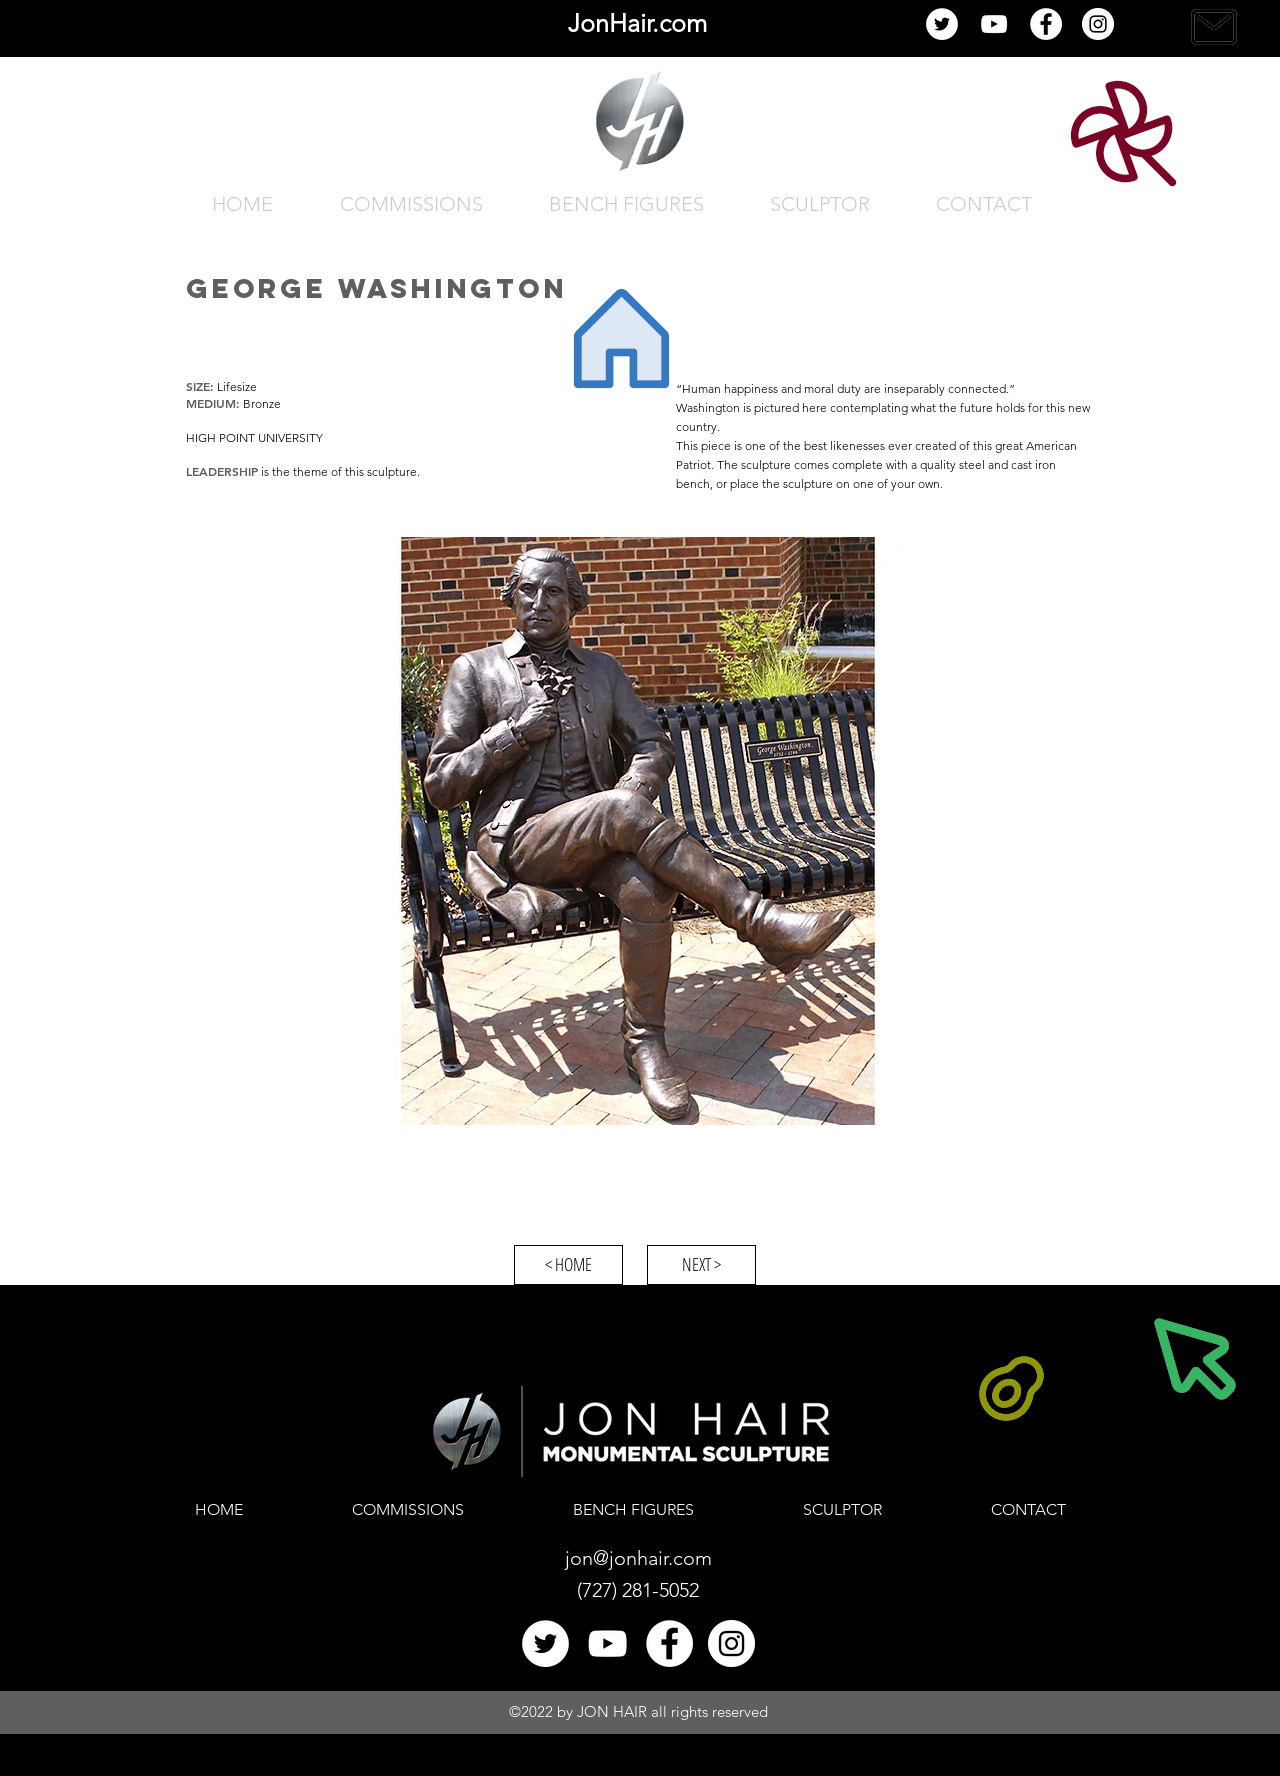  What do you see at coordinates (621, 340) in the screenshot?
I see `navigate to home screen` at bounding box center [621, 340].